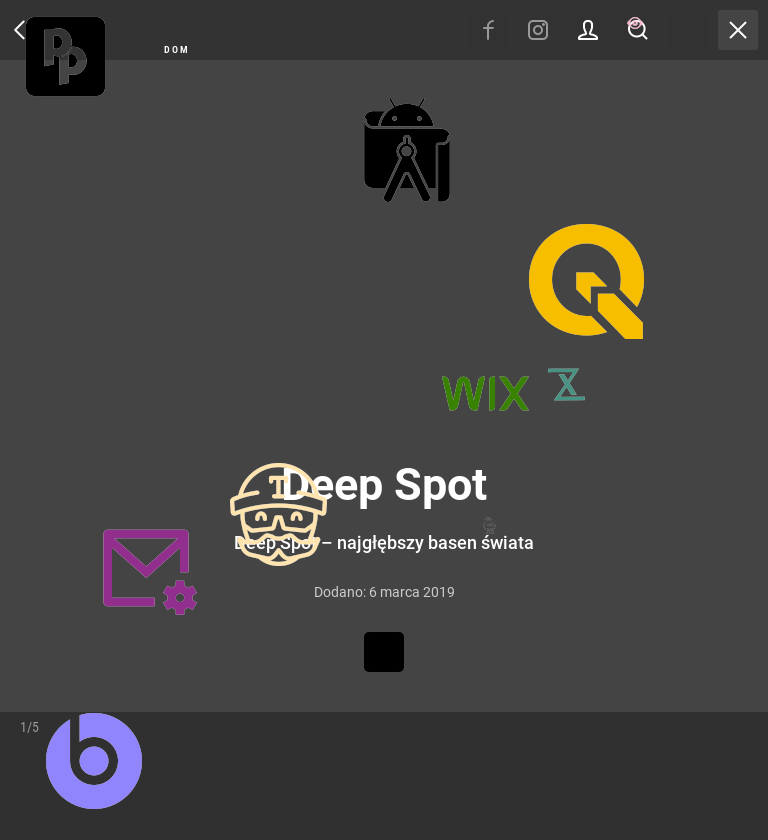  What do you see at coordinates (586, 281) in the screenshot?
I see `open QGIS geographic information system application` at bounding box center [586, 281].